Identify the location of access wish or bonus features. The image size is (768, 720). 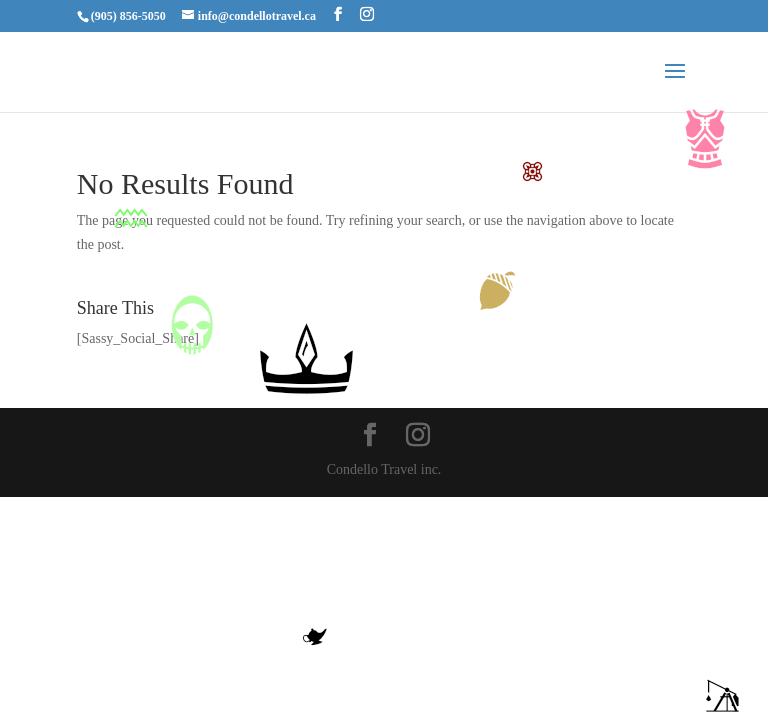
(315, 637).